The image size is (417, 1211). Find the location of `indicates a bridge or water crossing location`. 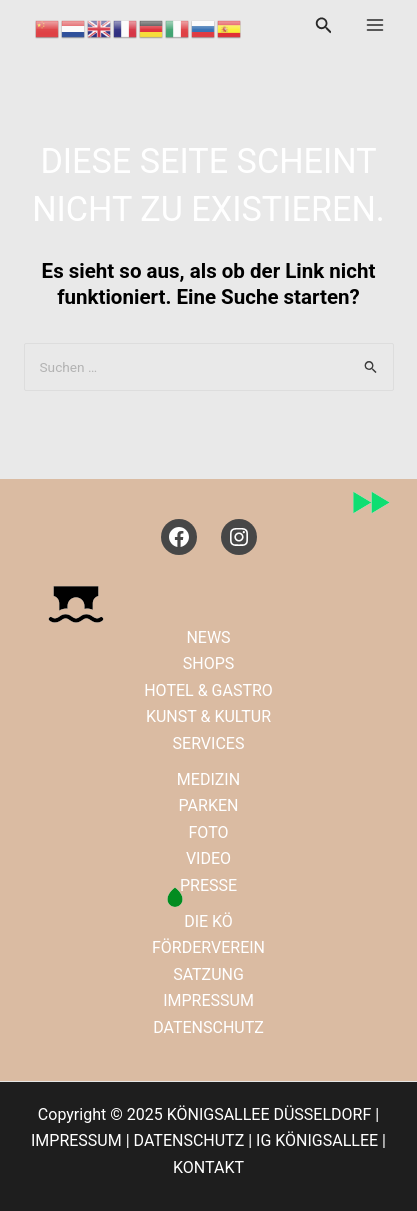

indicates a bridge or water crossing location is located at coordinates (76, 603).